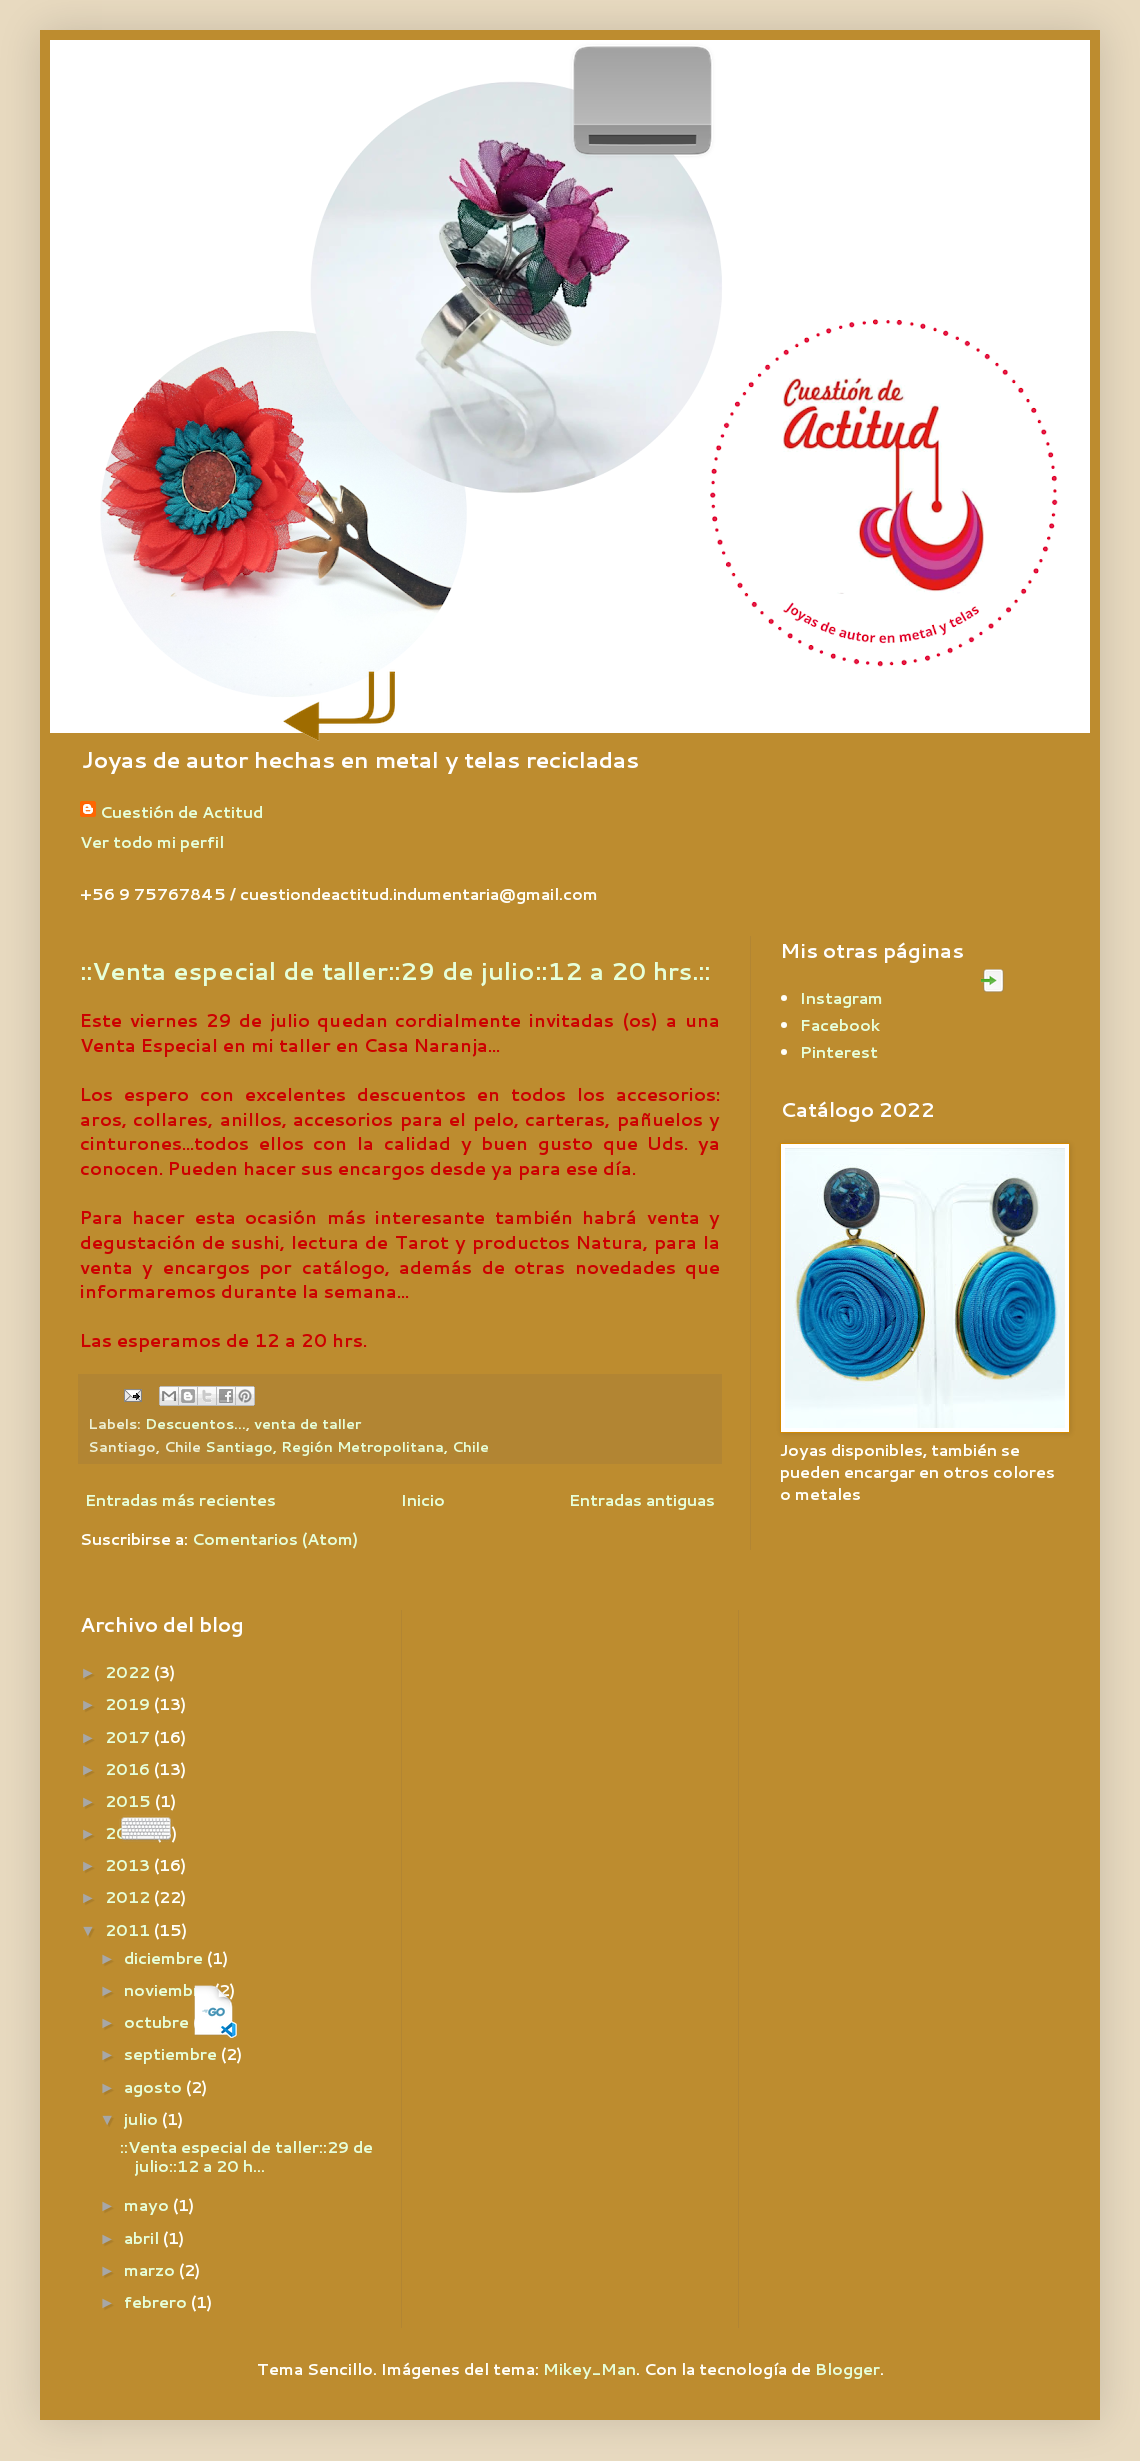 This screenshot has width=1140, height=2461. Describe the element at coordinates (993, 980) in the screenshot. I see `import a document or file` at that location.